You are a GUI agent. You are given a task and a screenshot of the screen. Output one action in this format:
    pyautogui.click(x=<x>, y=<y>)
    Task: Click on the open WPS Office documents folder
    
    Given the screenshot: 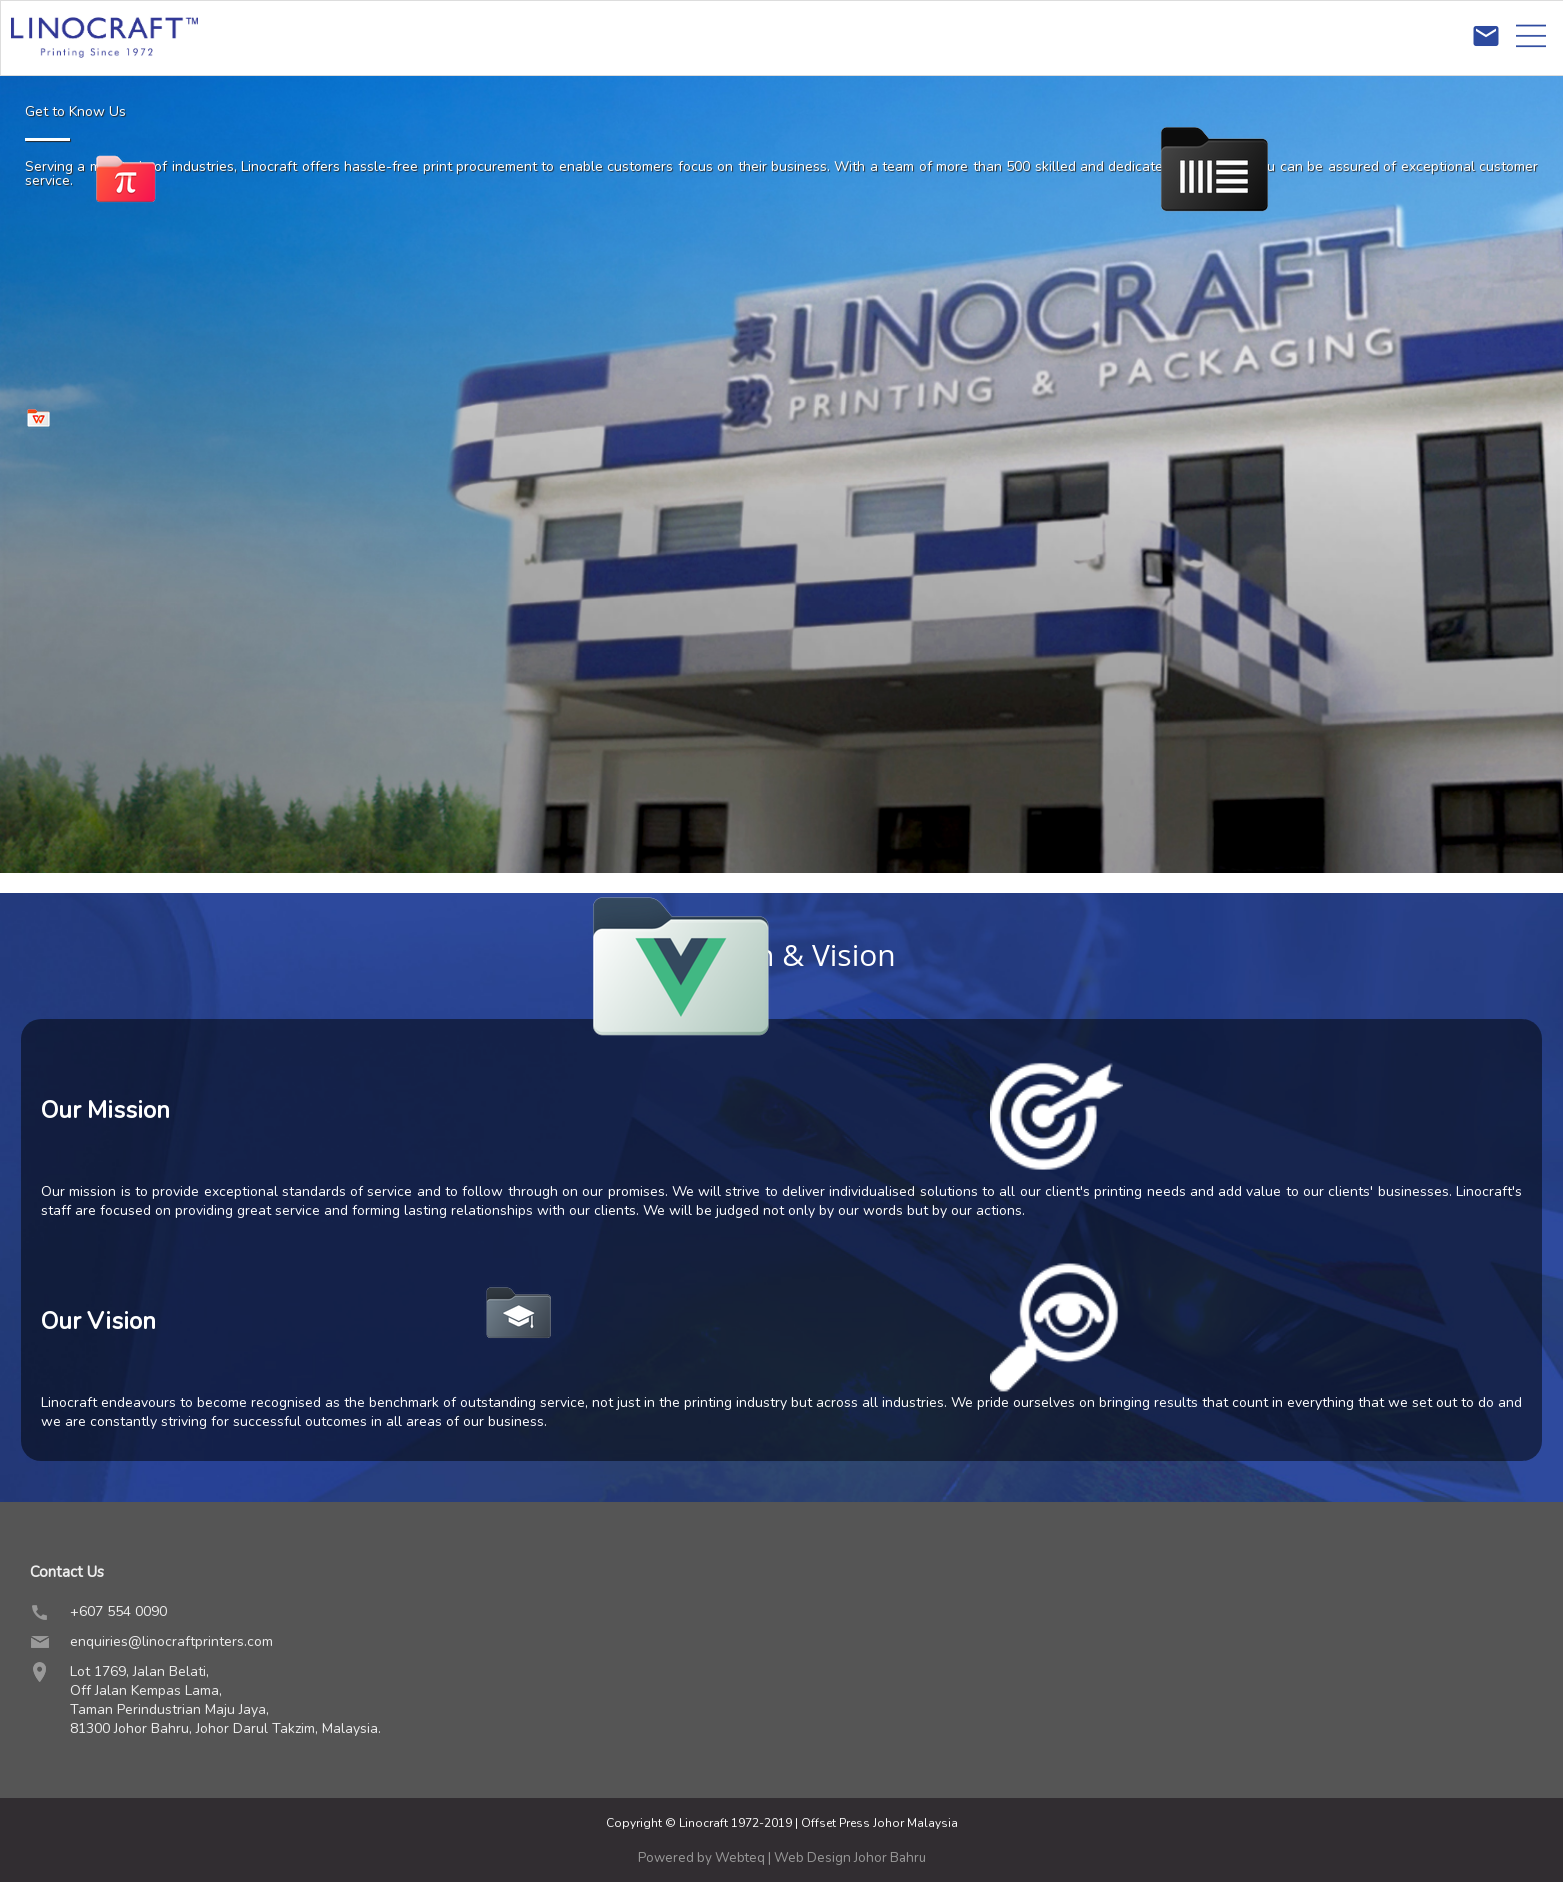 What is the action you would take?
    pyautogui.click(x=38, y=418)
    